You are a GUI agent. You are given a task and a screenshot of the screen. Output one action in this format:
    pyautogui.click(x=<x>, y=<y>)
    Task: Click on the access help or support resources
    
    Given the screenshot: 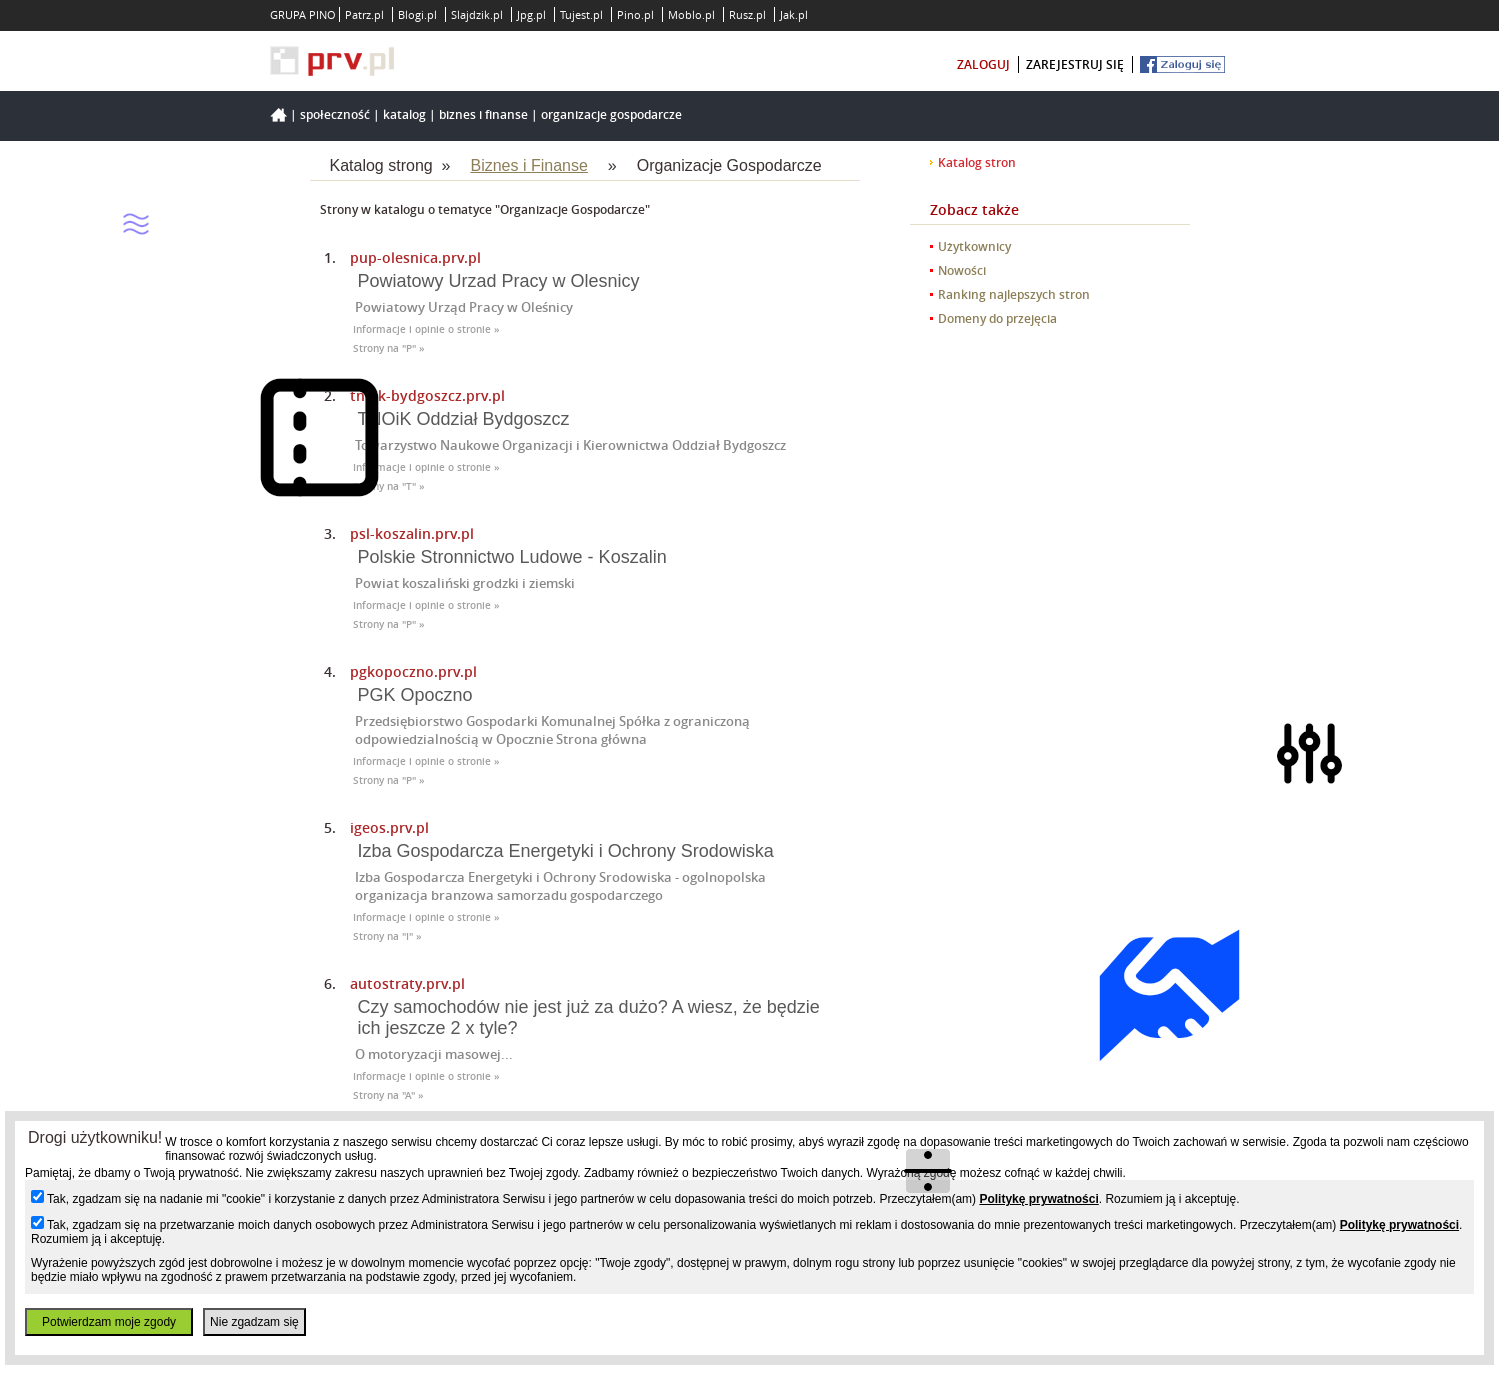 What is the action you would take?
    pyautogui.click(x=1169, y=991)
    